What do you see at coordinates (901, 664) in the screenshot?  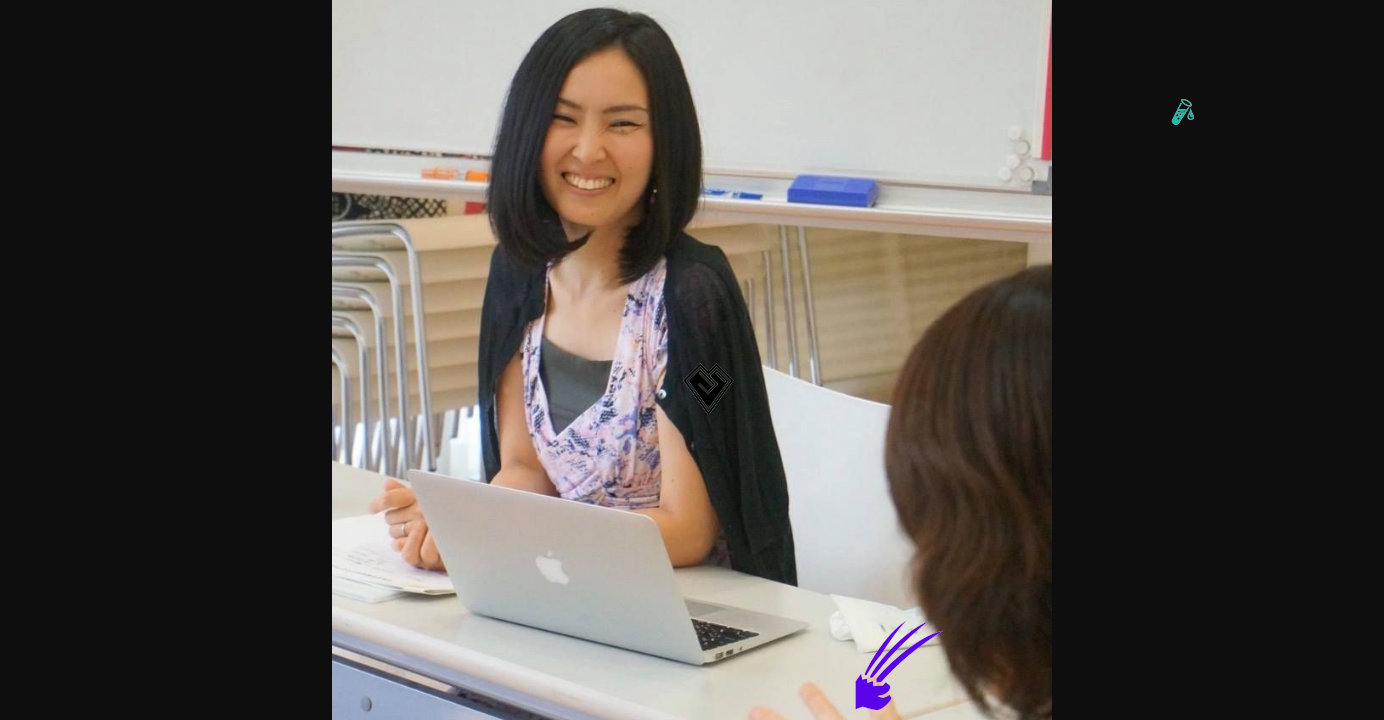 I see `select wolverine character or skin` at bounding box center [901, 664].